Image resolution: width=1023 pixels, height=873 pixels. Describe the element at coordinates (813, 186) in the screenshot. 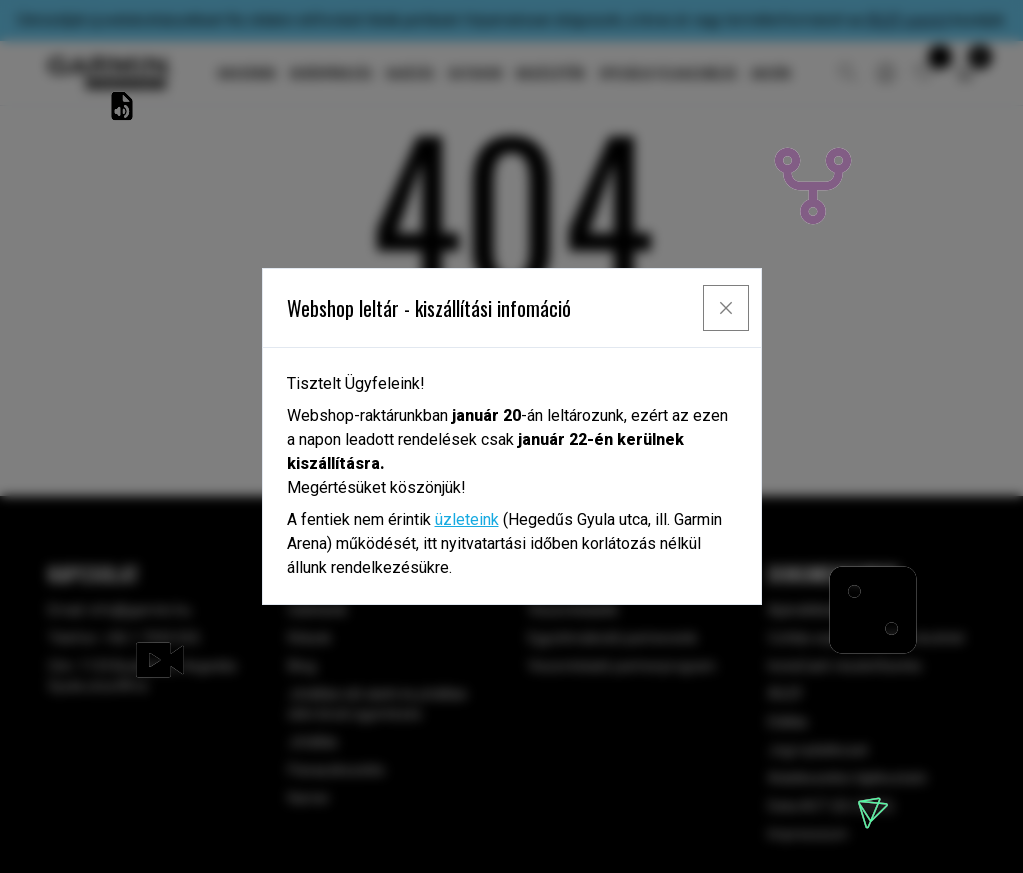

I see `fork a repository` at that location.